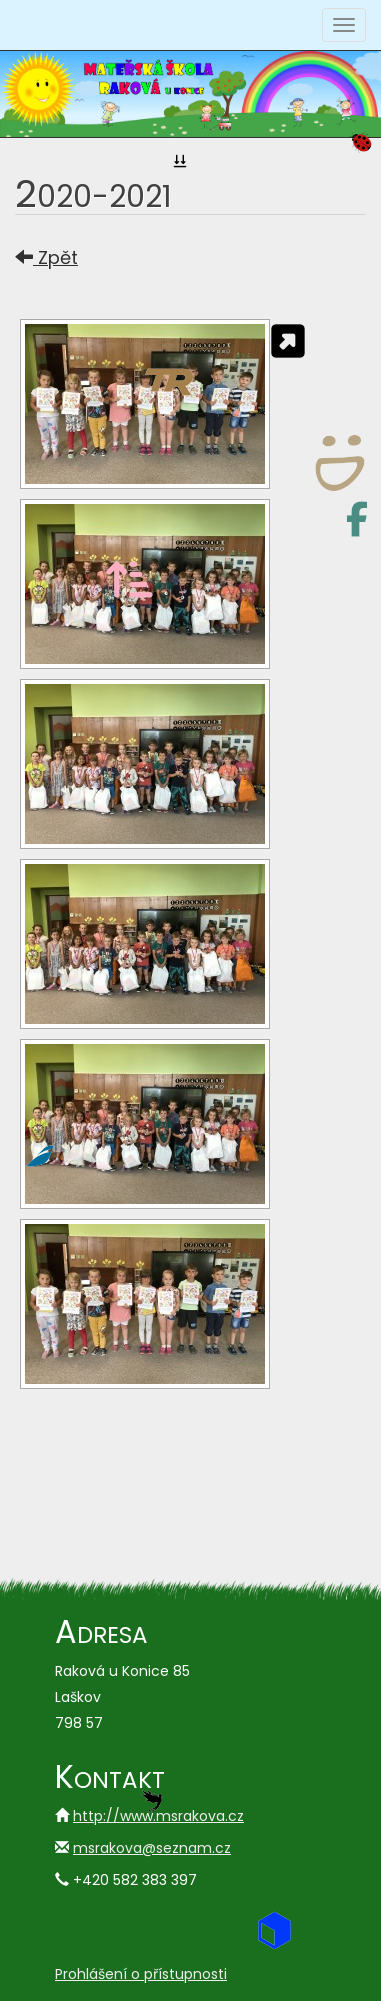  Describe the element at coordinates (340, 463) in the screenshot. I see `open SmugMug photo sharing app` at that location.